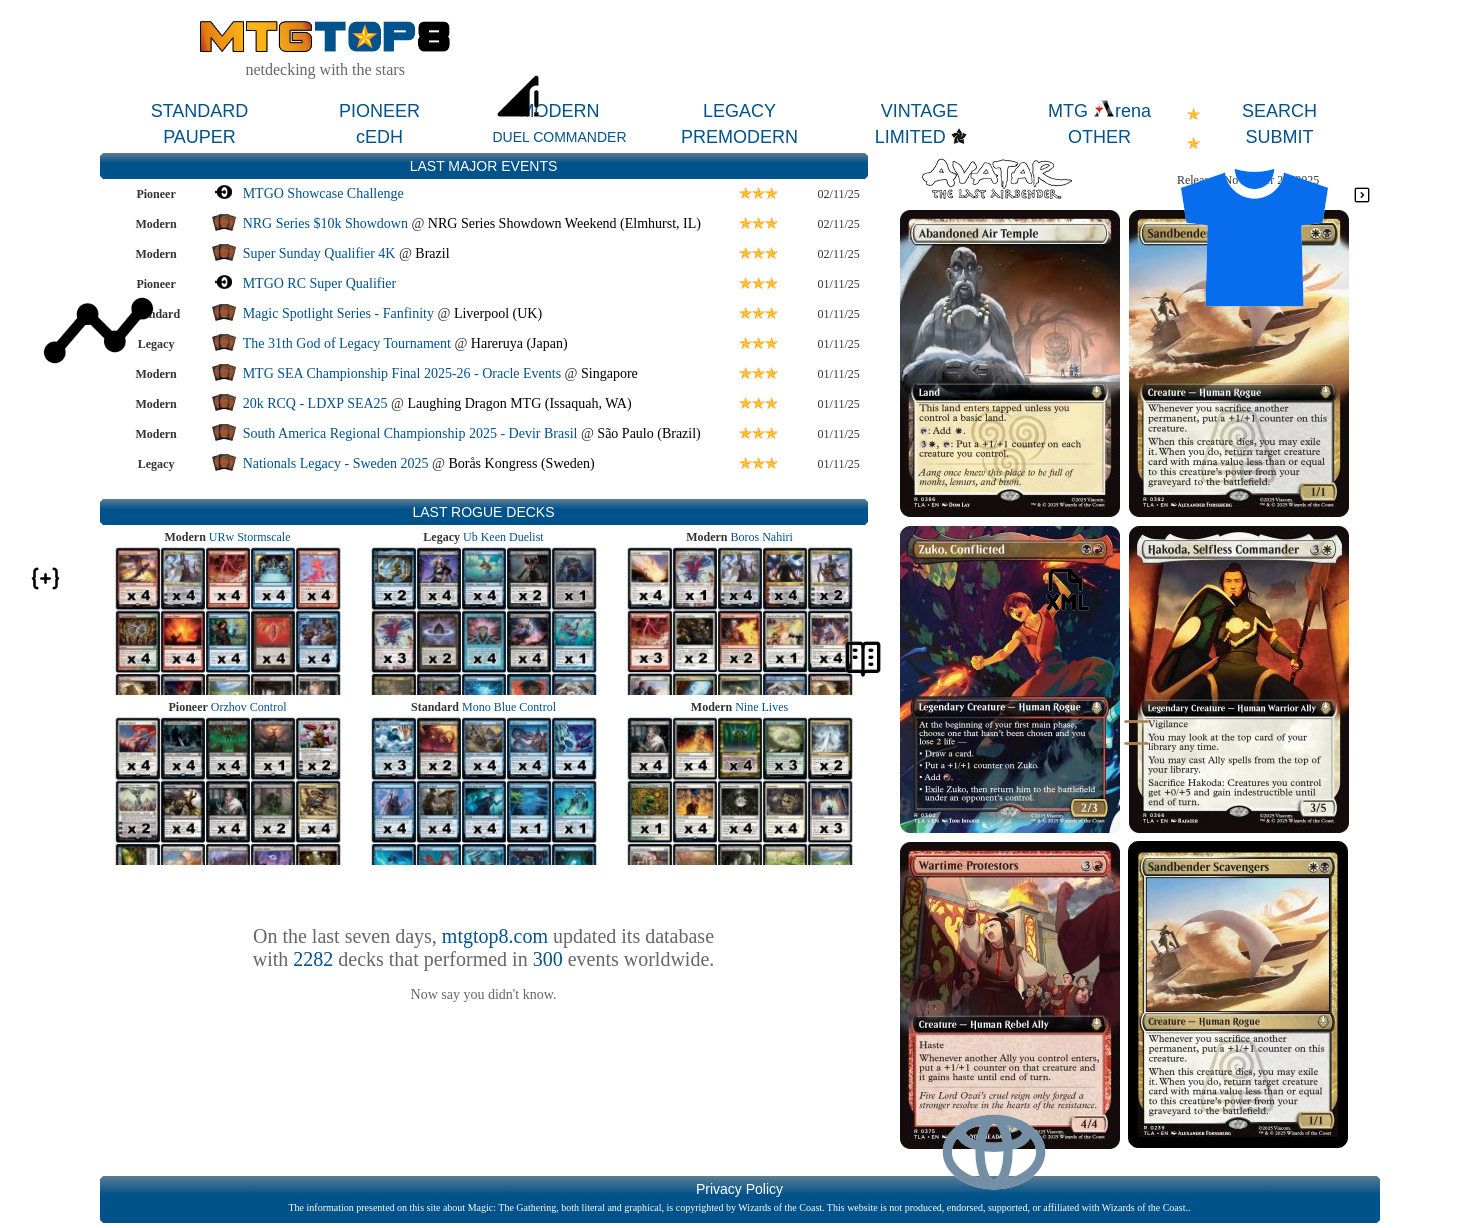 Image resolution: width=1479 pixels, height=1228 pixels. I want to click on access vocabulary or dictionary features, so click(863, 659).